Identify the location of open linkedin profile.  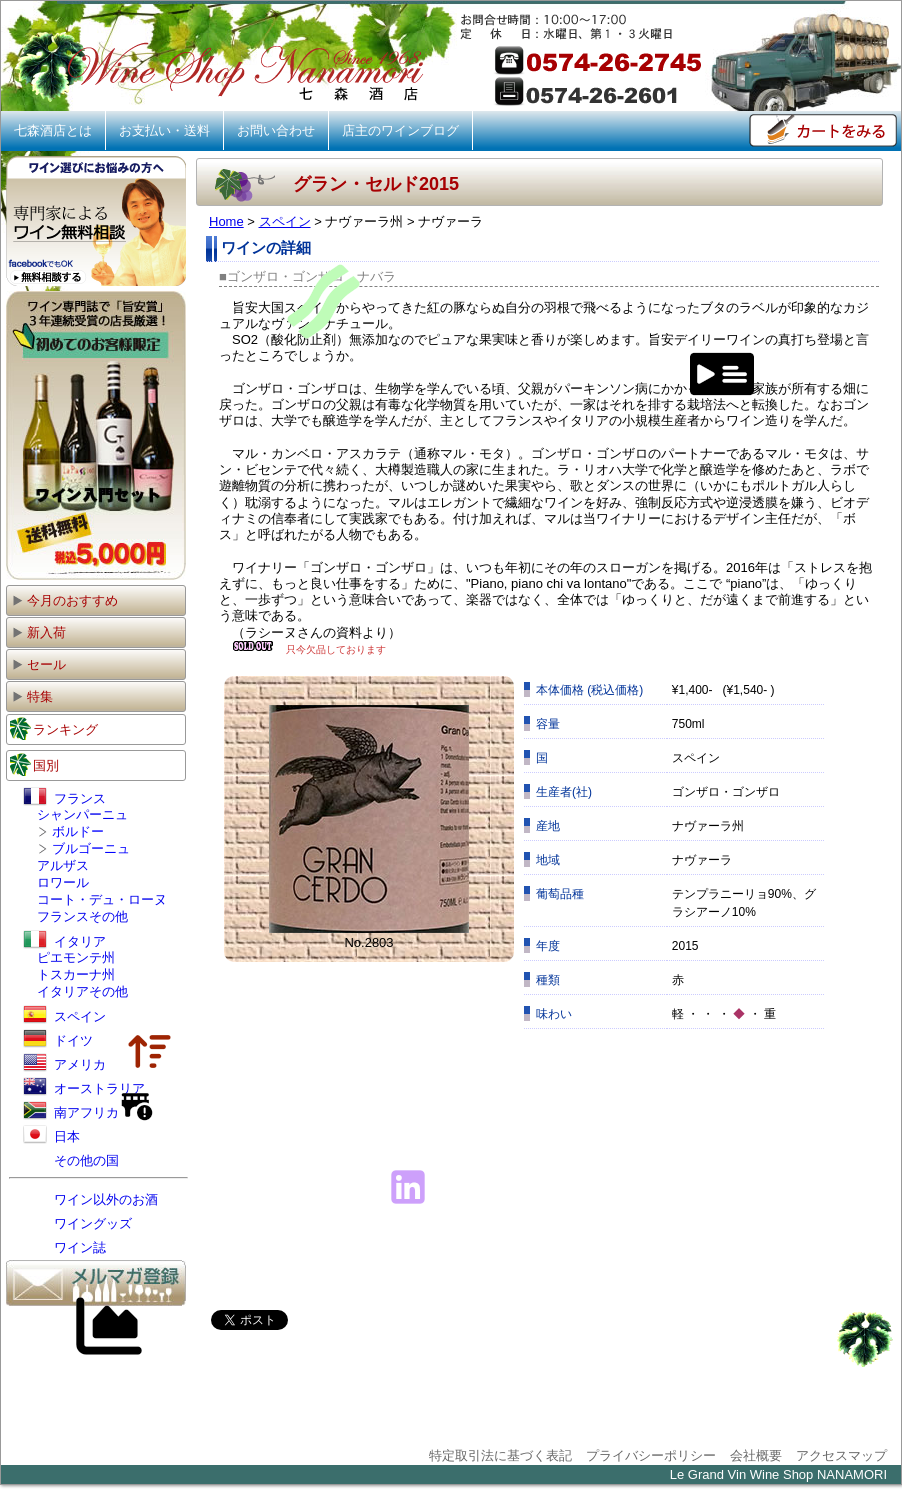
(408, 1187).